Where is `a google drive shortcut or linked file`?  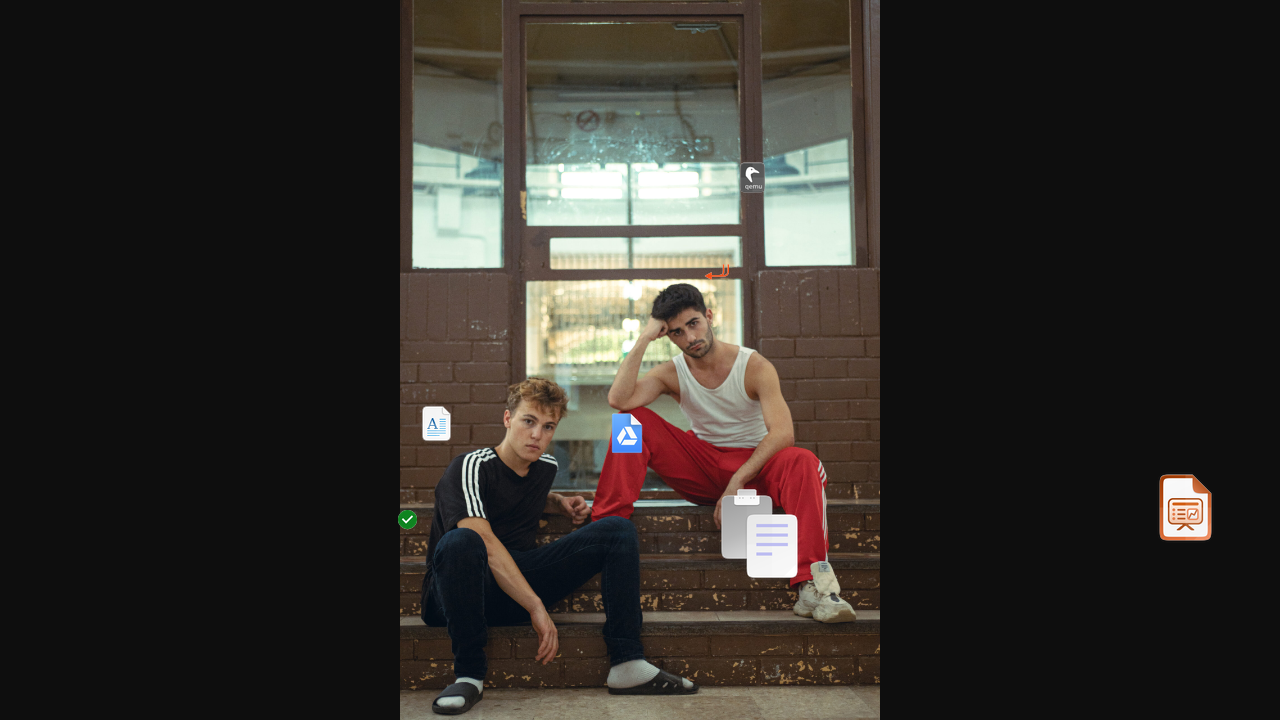
a google drive shortcut or linked file is located at coordinates (627, 434).